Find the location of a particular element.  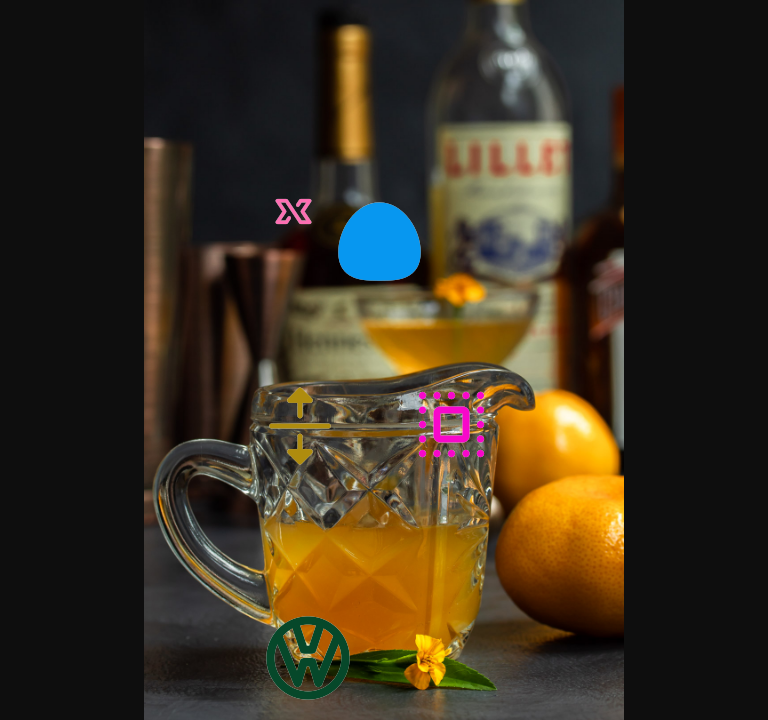

volkswagen brand or vehicle identification is located at coordinates (308, 658).